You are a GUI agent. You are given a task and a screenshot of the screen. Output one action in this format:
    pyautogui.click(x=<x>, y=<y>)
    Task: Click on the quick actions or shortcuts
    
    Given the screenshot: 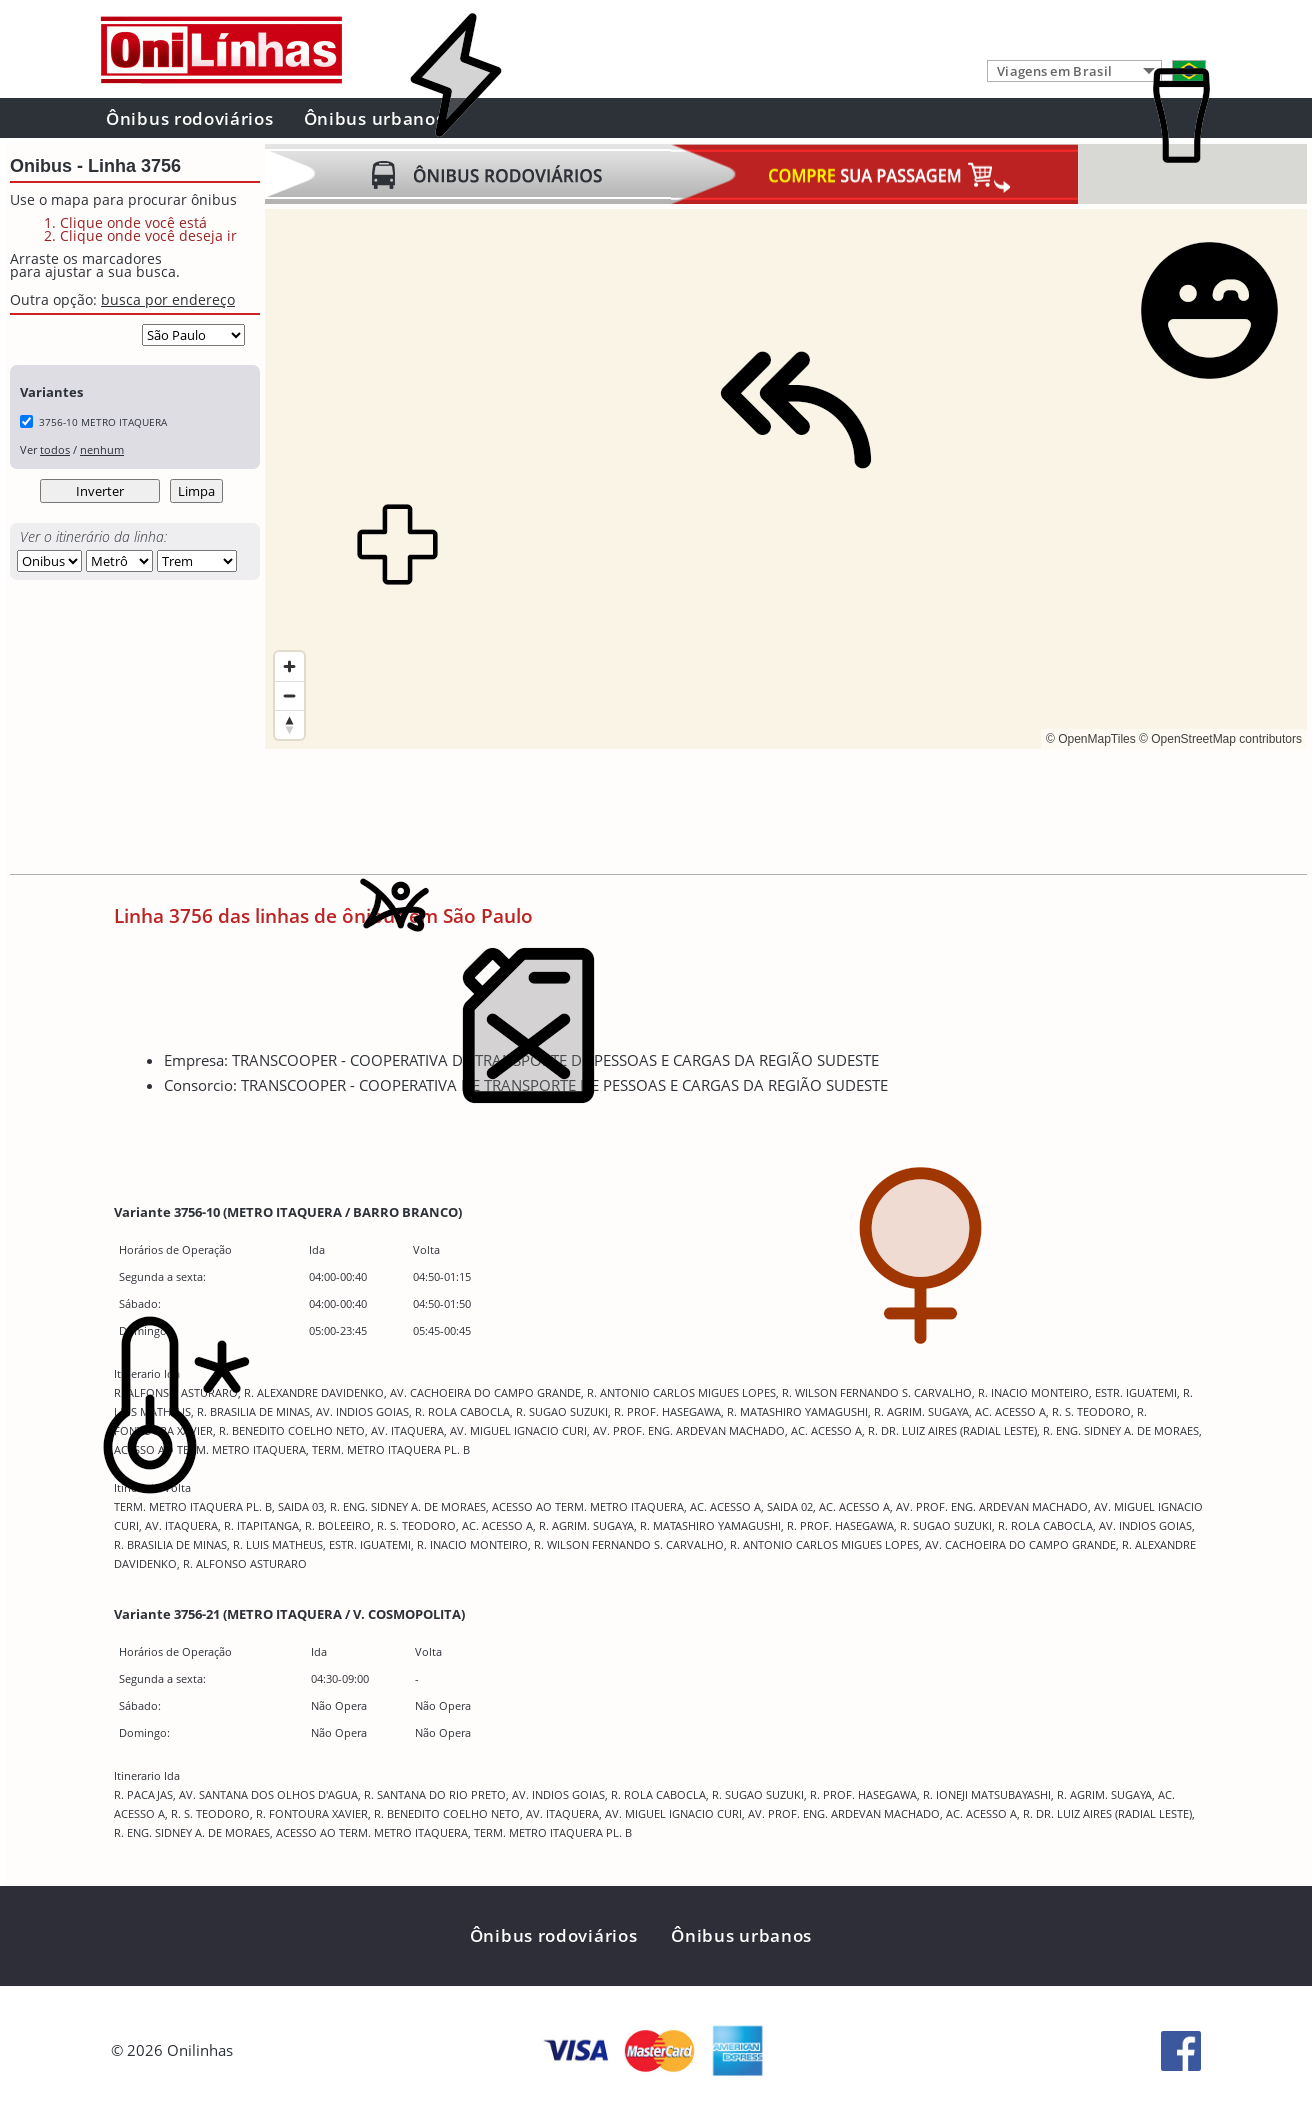 What is the action you would take?
    pyautogui.click(x=456, y=75)
    